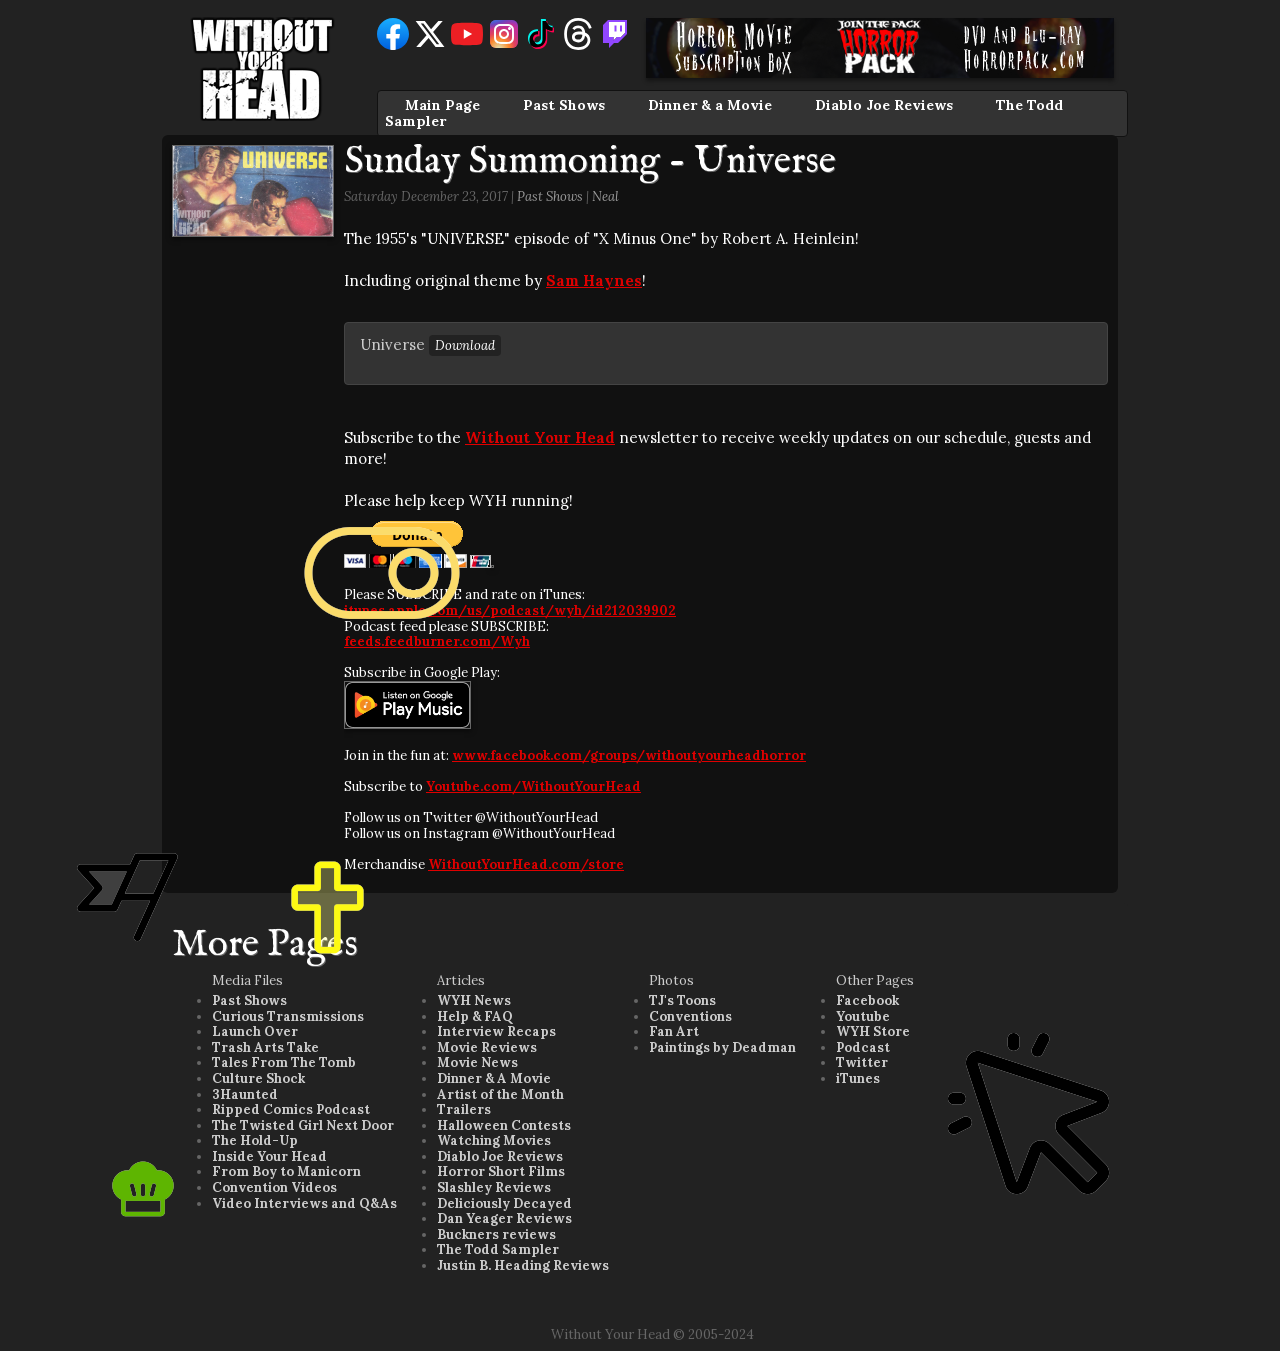 The width and height of the screenshot is (1280, 1351). I want to click on click or tap to interact, so click(1037, 1122).